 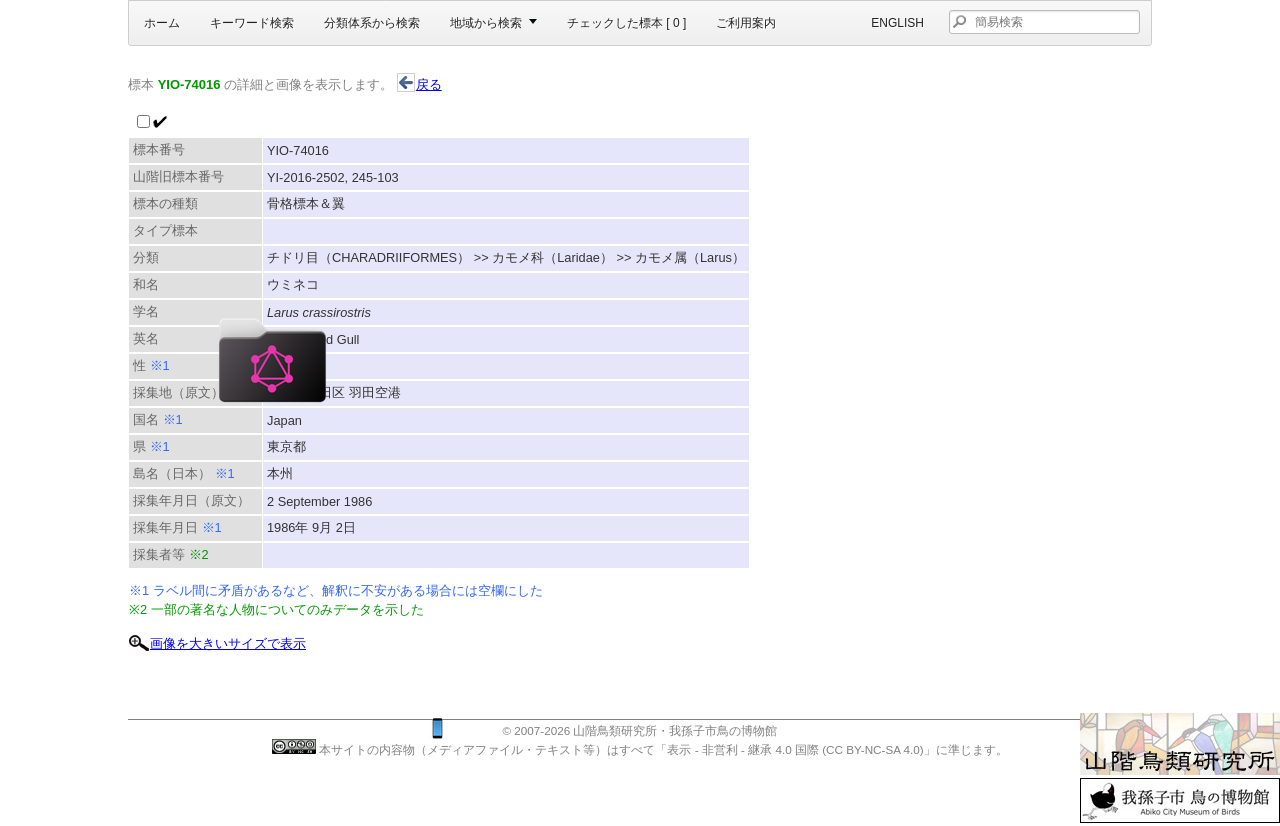 What do you see at coordinates (272, 363) in the screenshot?
I see `open folder containing GraphQL project files` at bounding box center [272, 363].